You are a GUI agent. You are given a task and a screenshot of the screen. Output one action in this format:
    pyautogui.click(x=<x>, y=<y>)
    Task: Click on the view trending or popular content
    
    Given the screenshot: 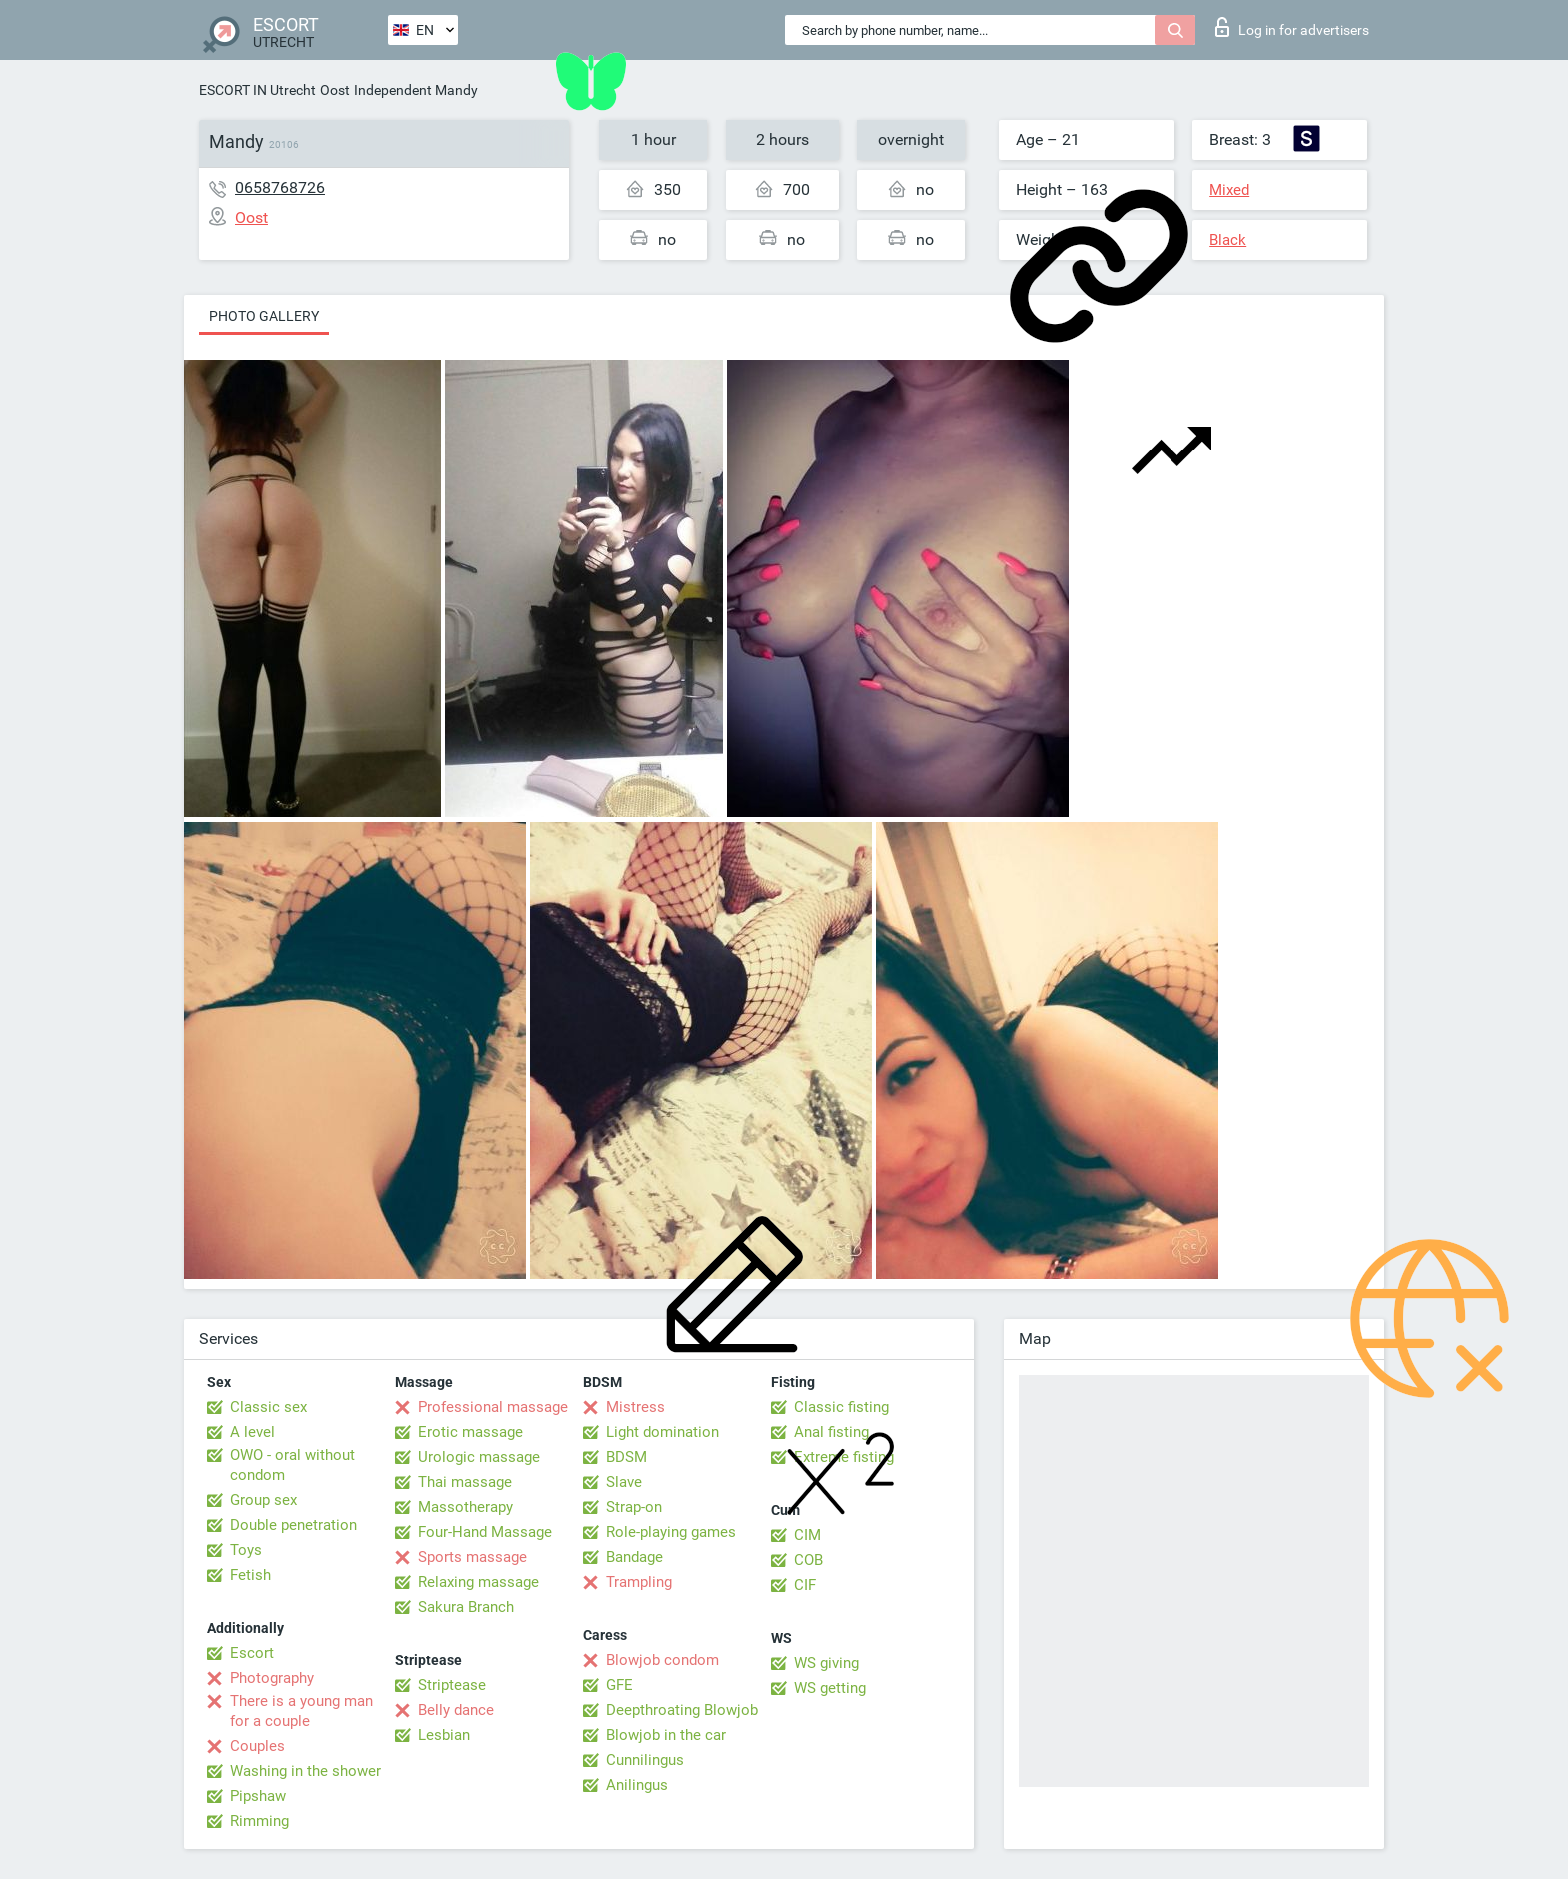 What is the action you would take?
    pyautogui.click(x=1171, y=450)
    